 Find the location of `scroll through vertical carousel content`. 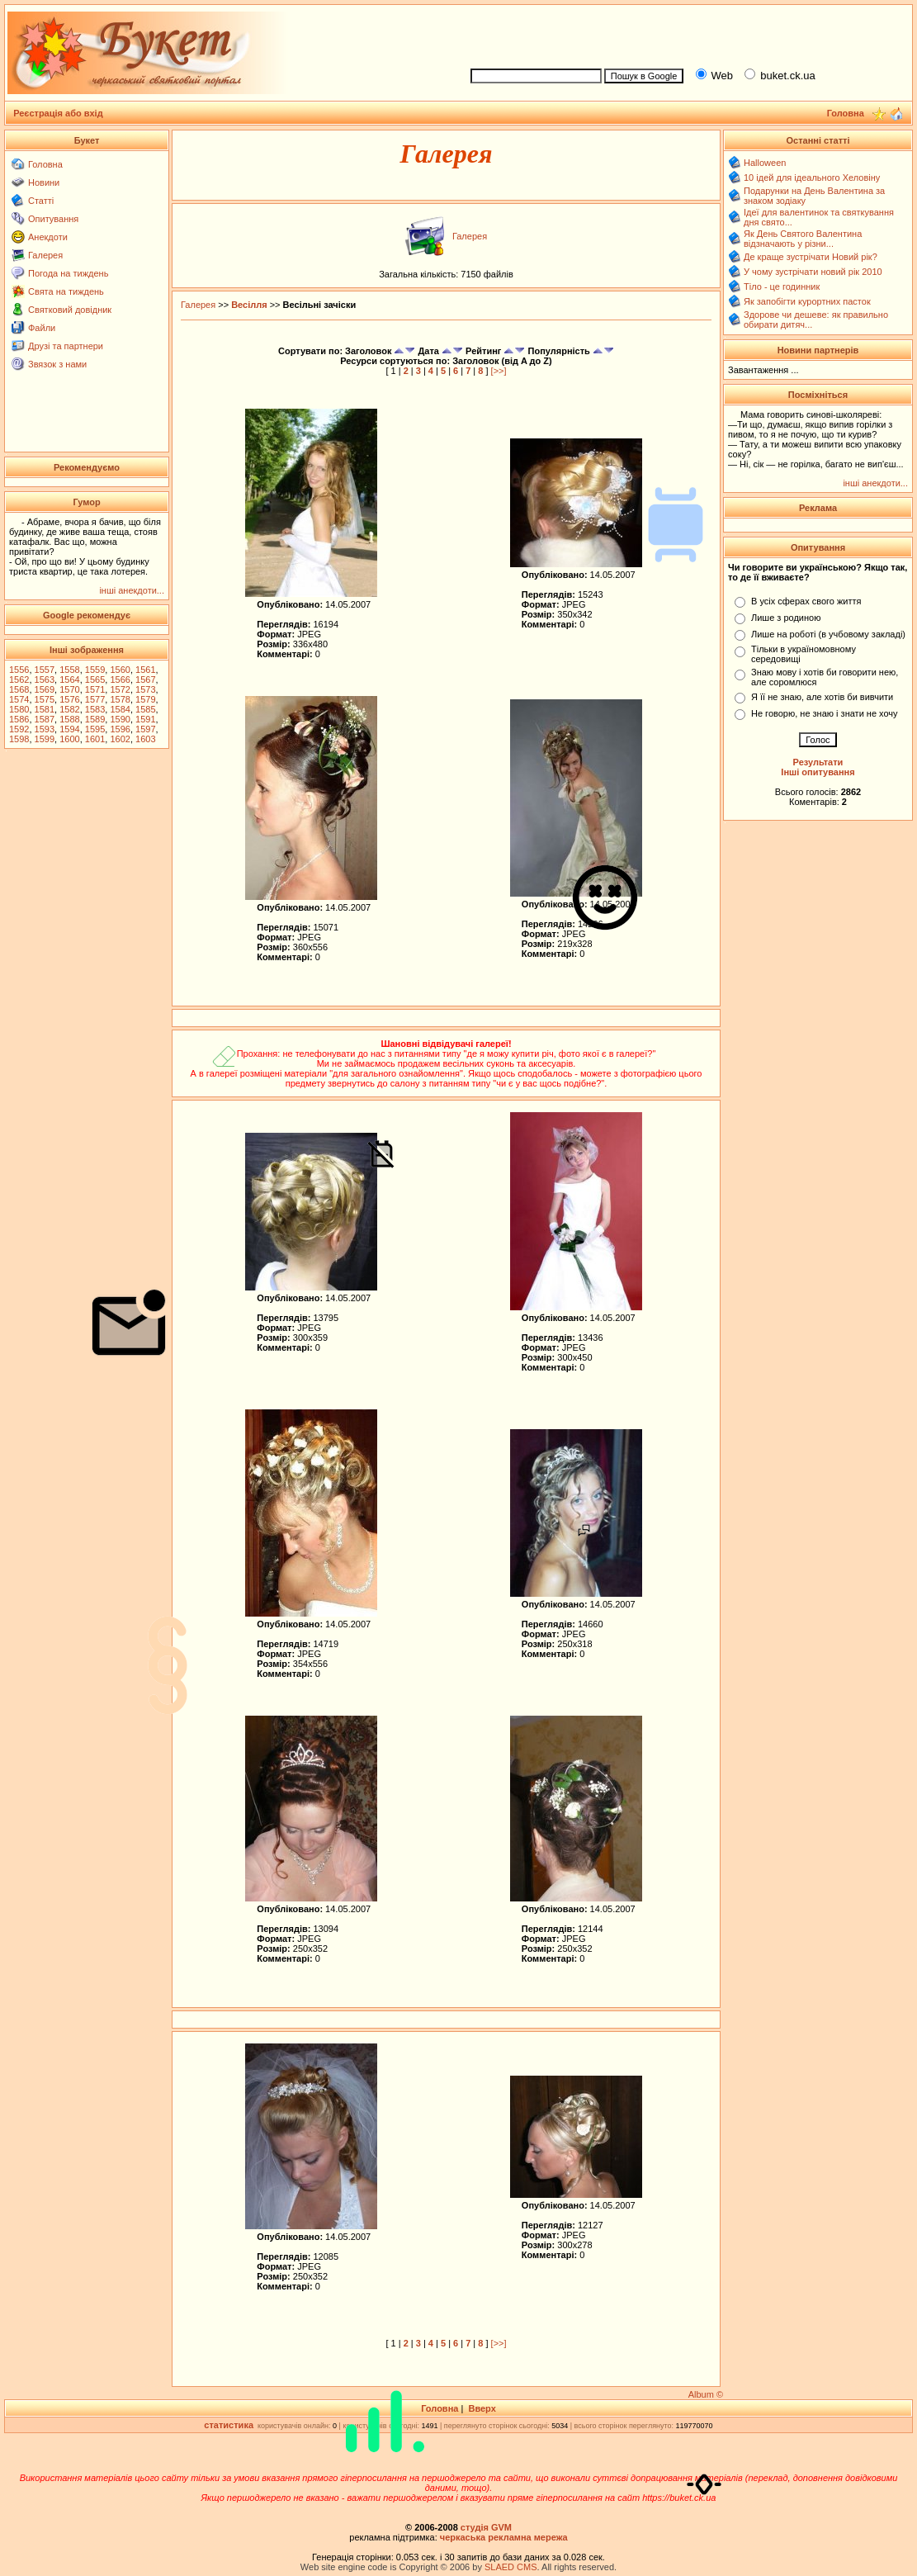

scroll through vertical carousel content is located at coordinates (675, 524).